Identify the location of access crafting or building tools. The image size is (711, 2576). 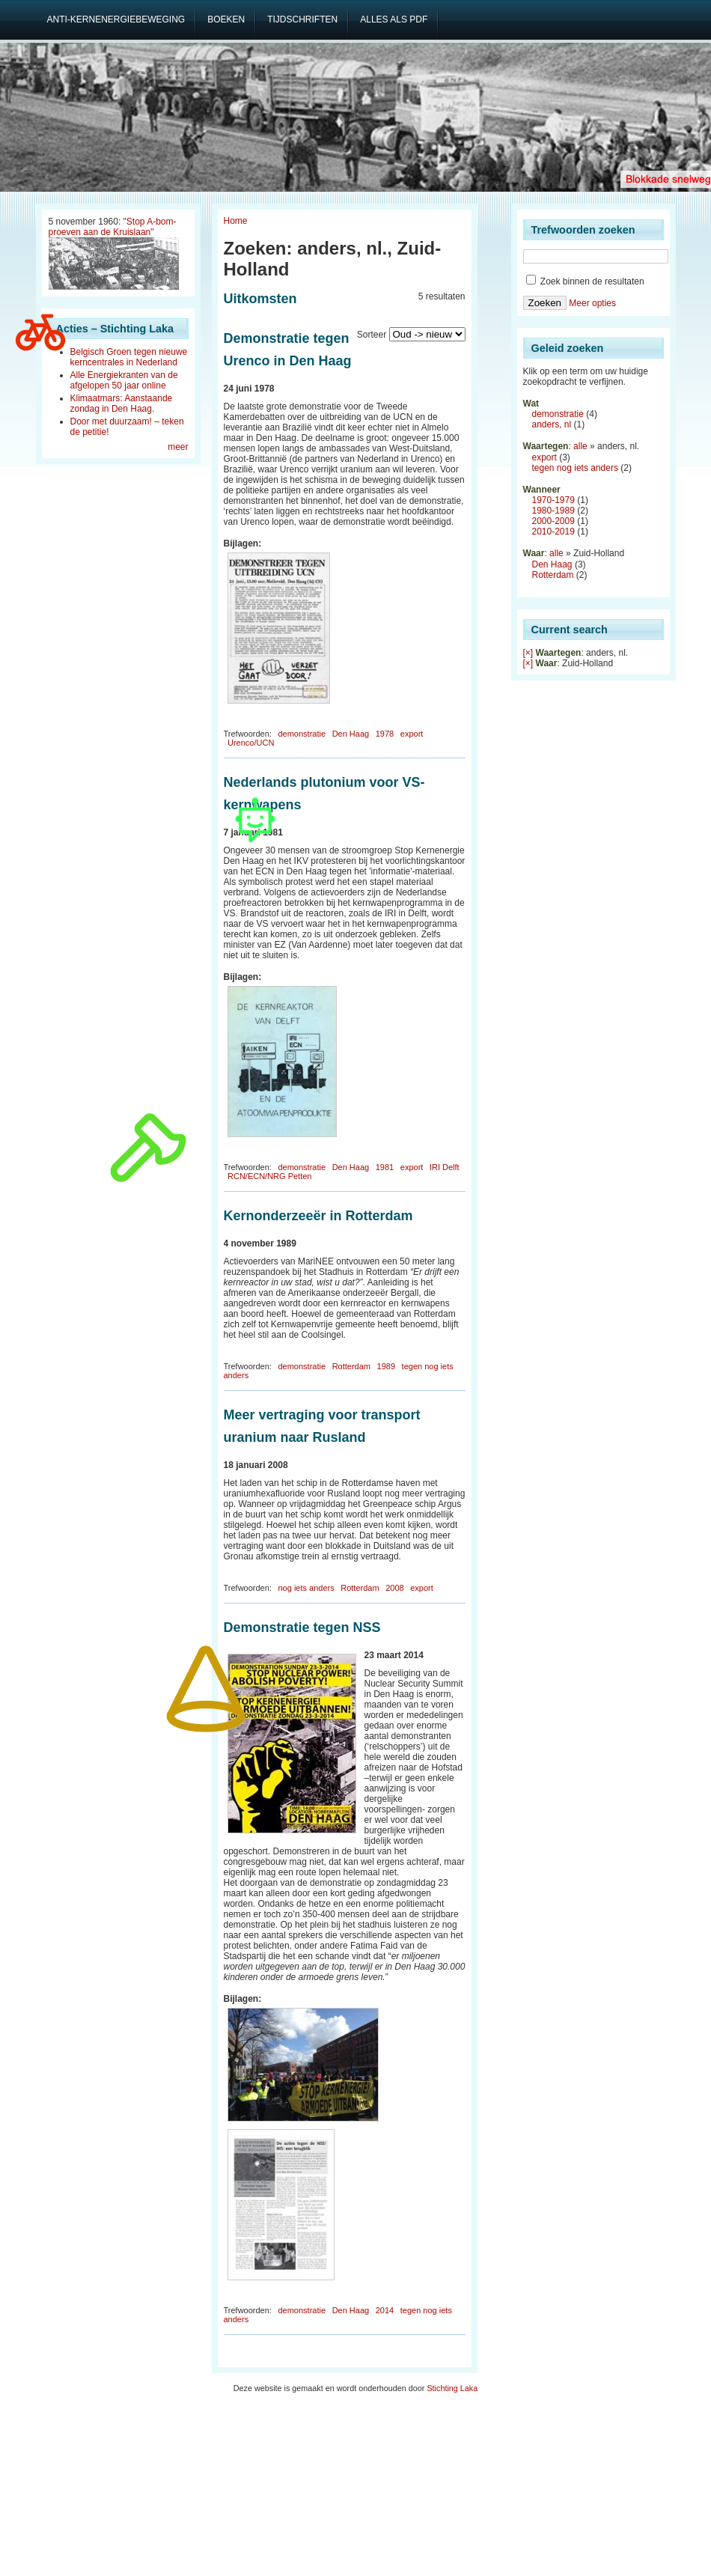
(148, 1148).